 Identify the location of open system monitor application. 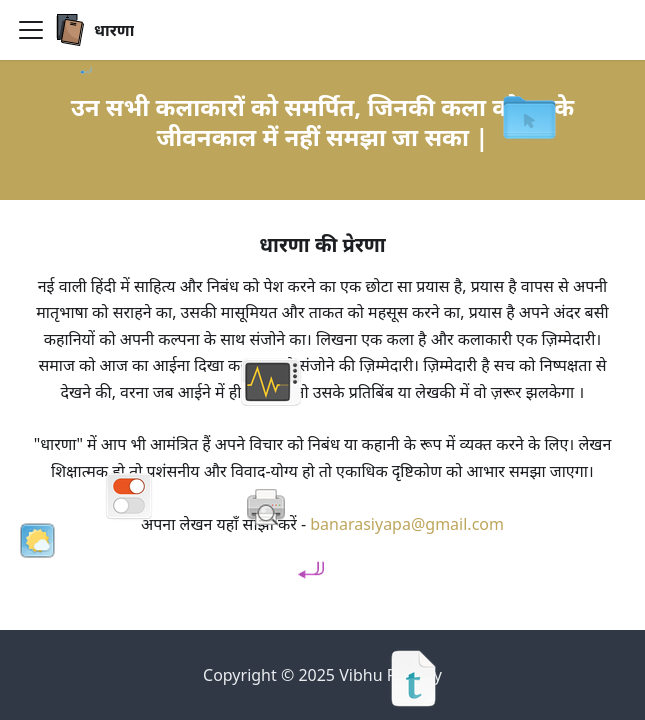
(271, 382).